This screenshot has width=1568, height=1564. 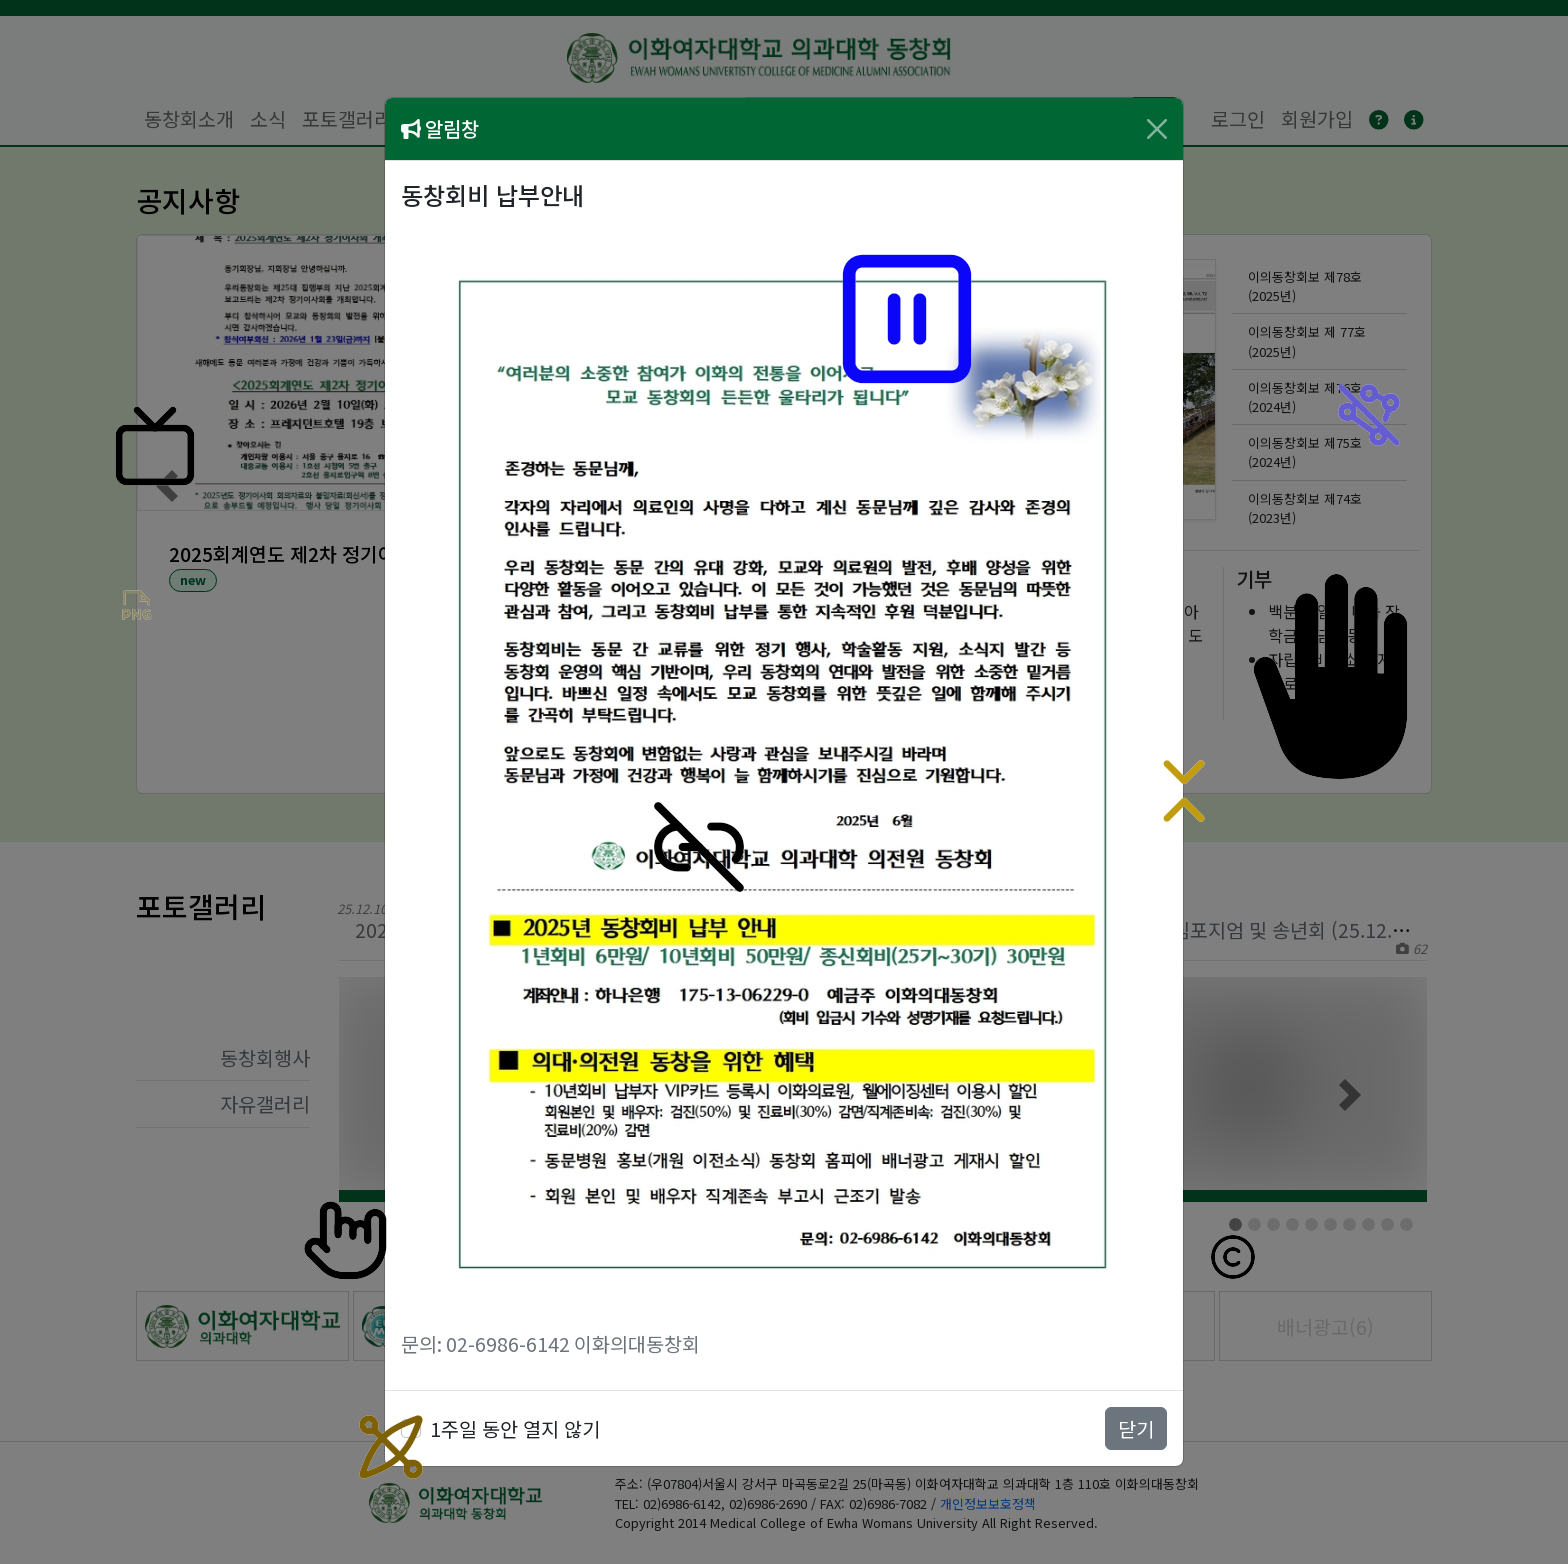 What do you see at coordinates (699, 847) in the screenshot?
I see `unlink or disconnect items` at bounding box center [699, 847].